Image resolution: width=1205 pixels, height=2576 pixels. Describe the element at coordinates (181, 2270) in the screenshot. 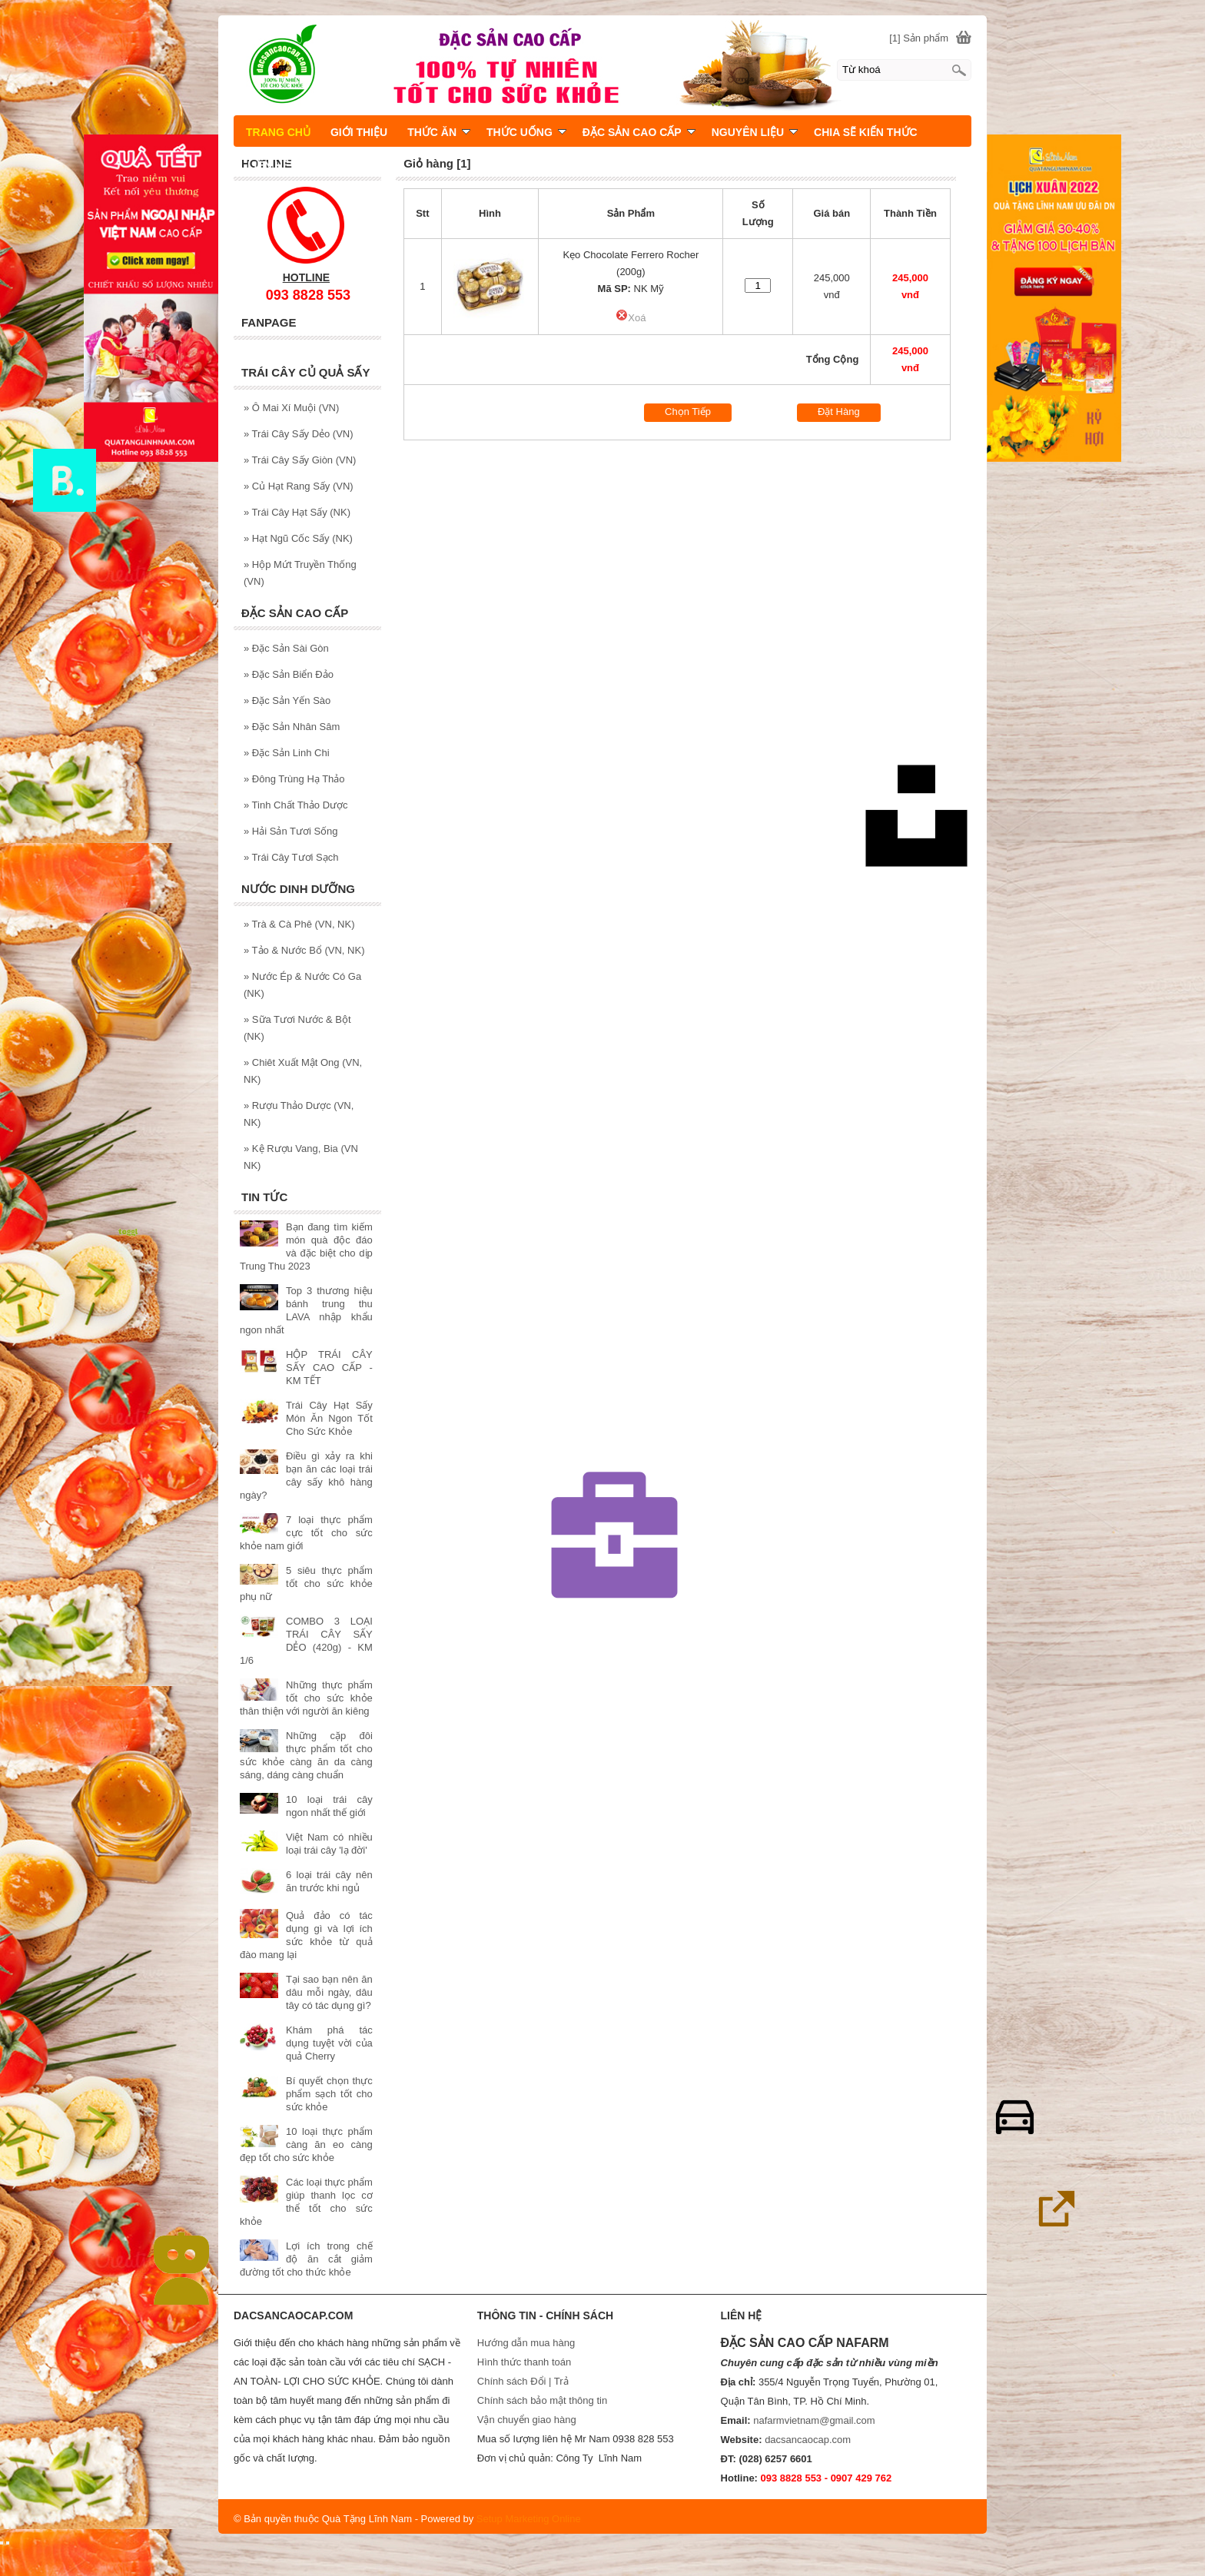

I see `access AI assistant or chatbot features` at that location.